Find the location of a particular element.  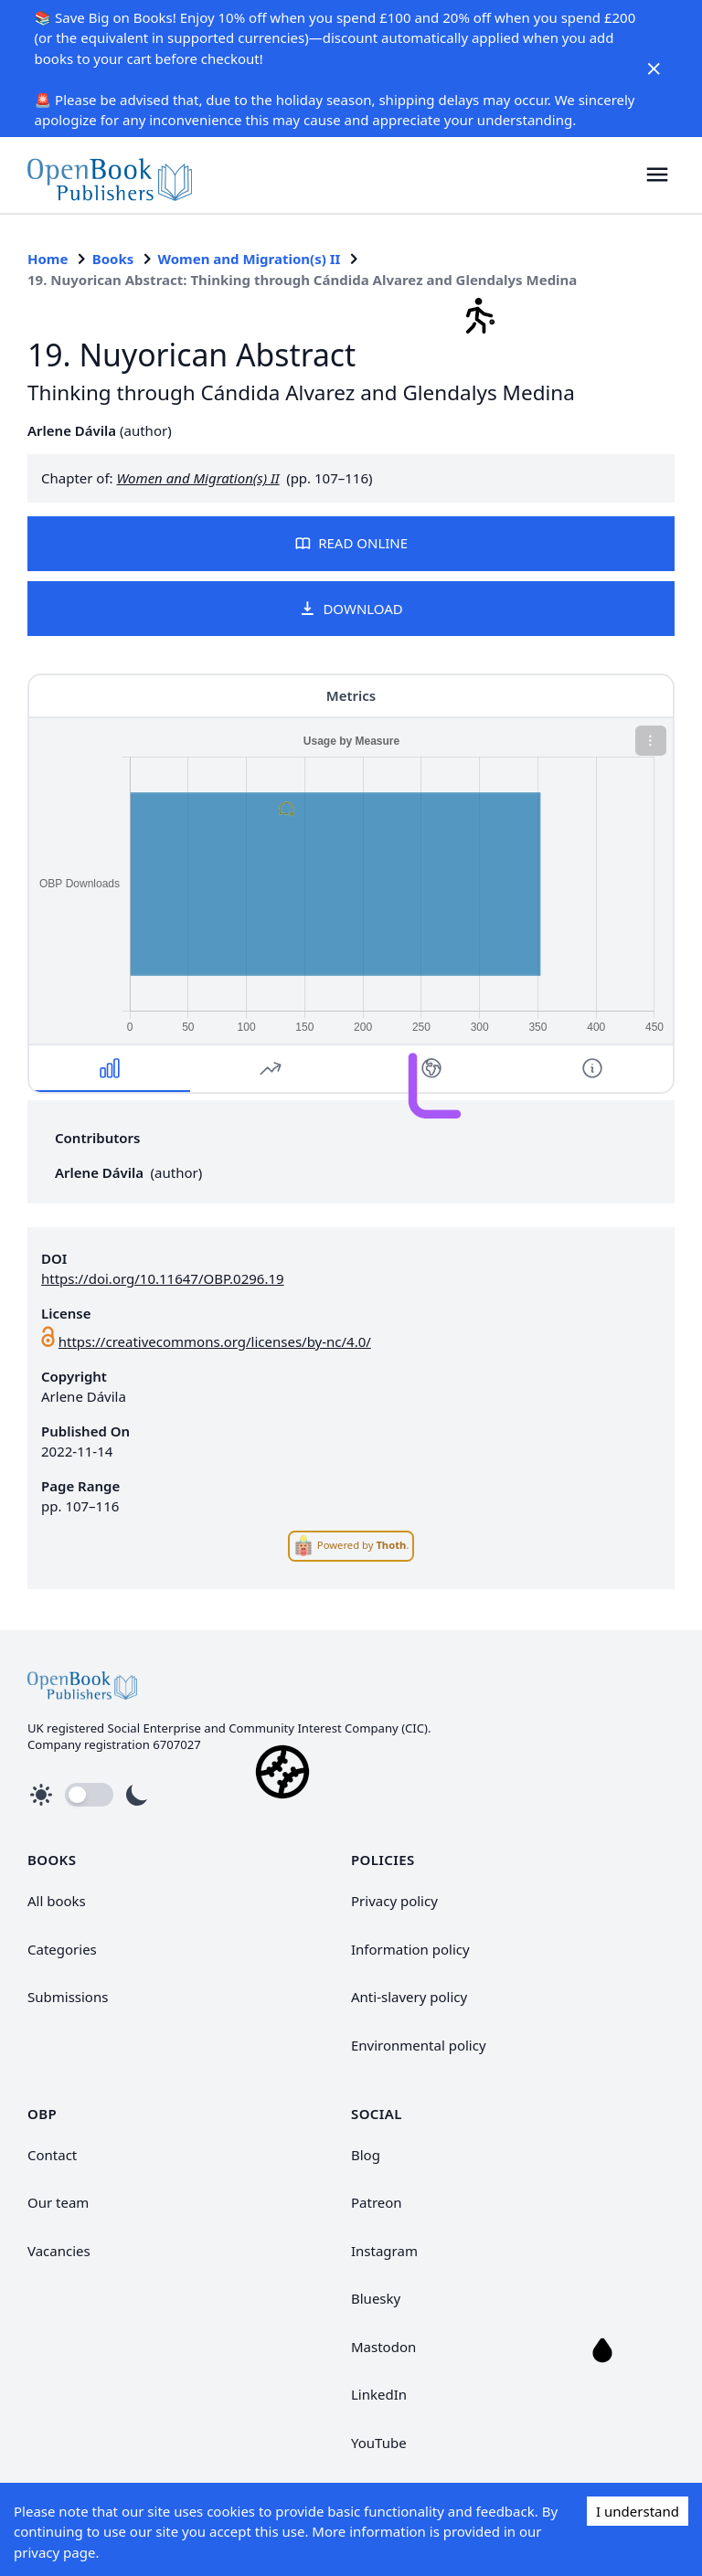

view baseball scores or stats is located at coordinates (282, 1772).